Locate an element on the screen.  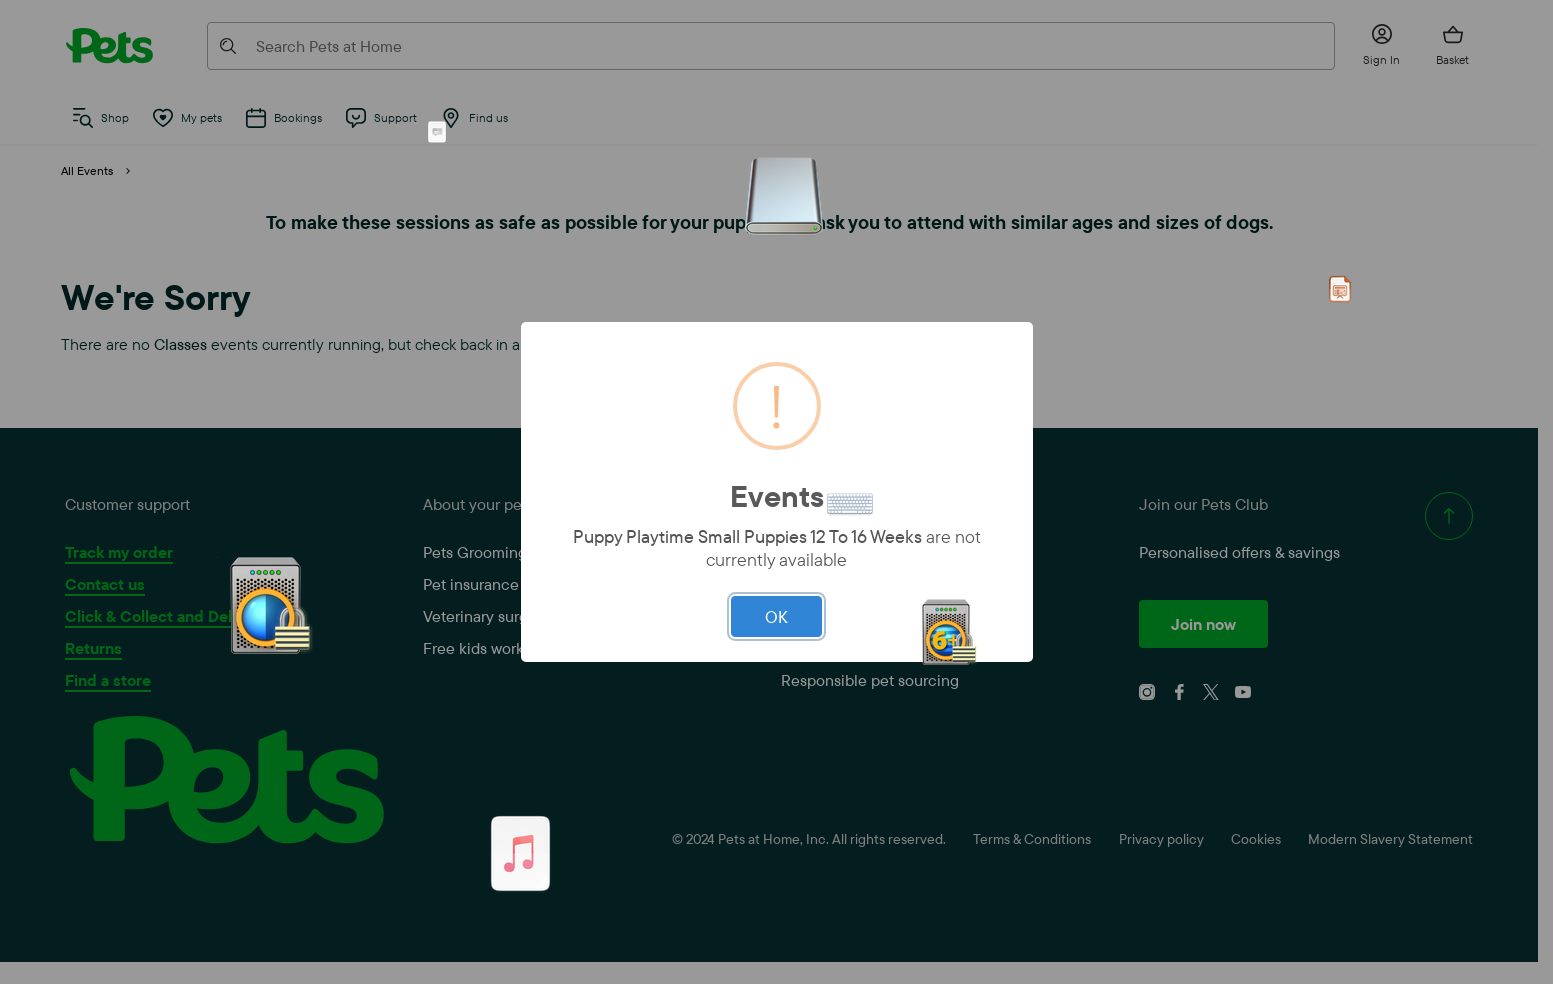
a libreoffice impress presentation file is located at coordinates (1340, 289).